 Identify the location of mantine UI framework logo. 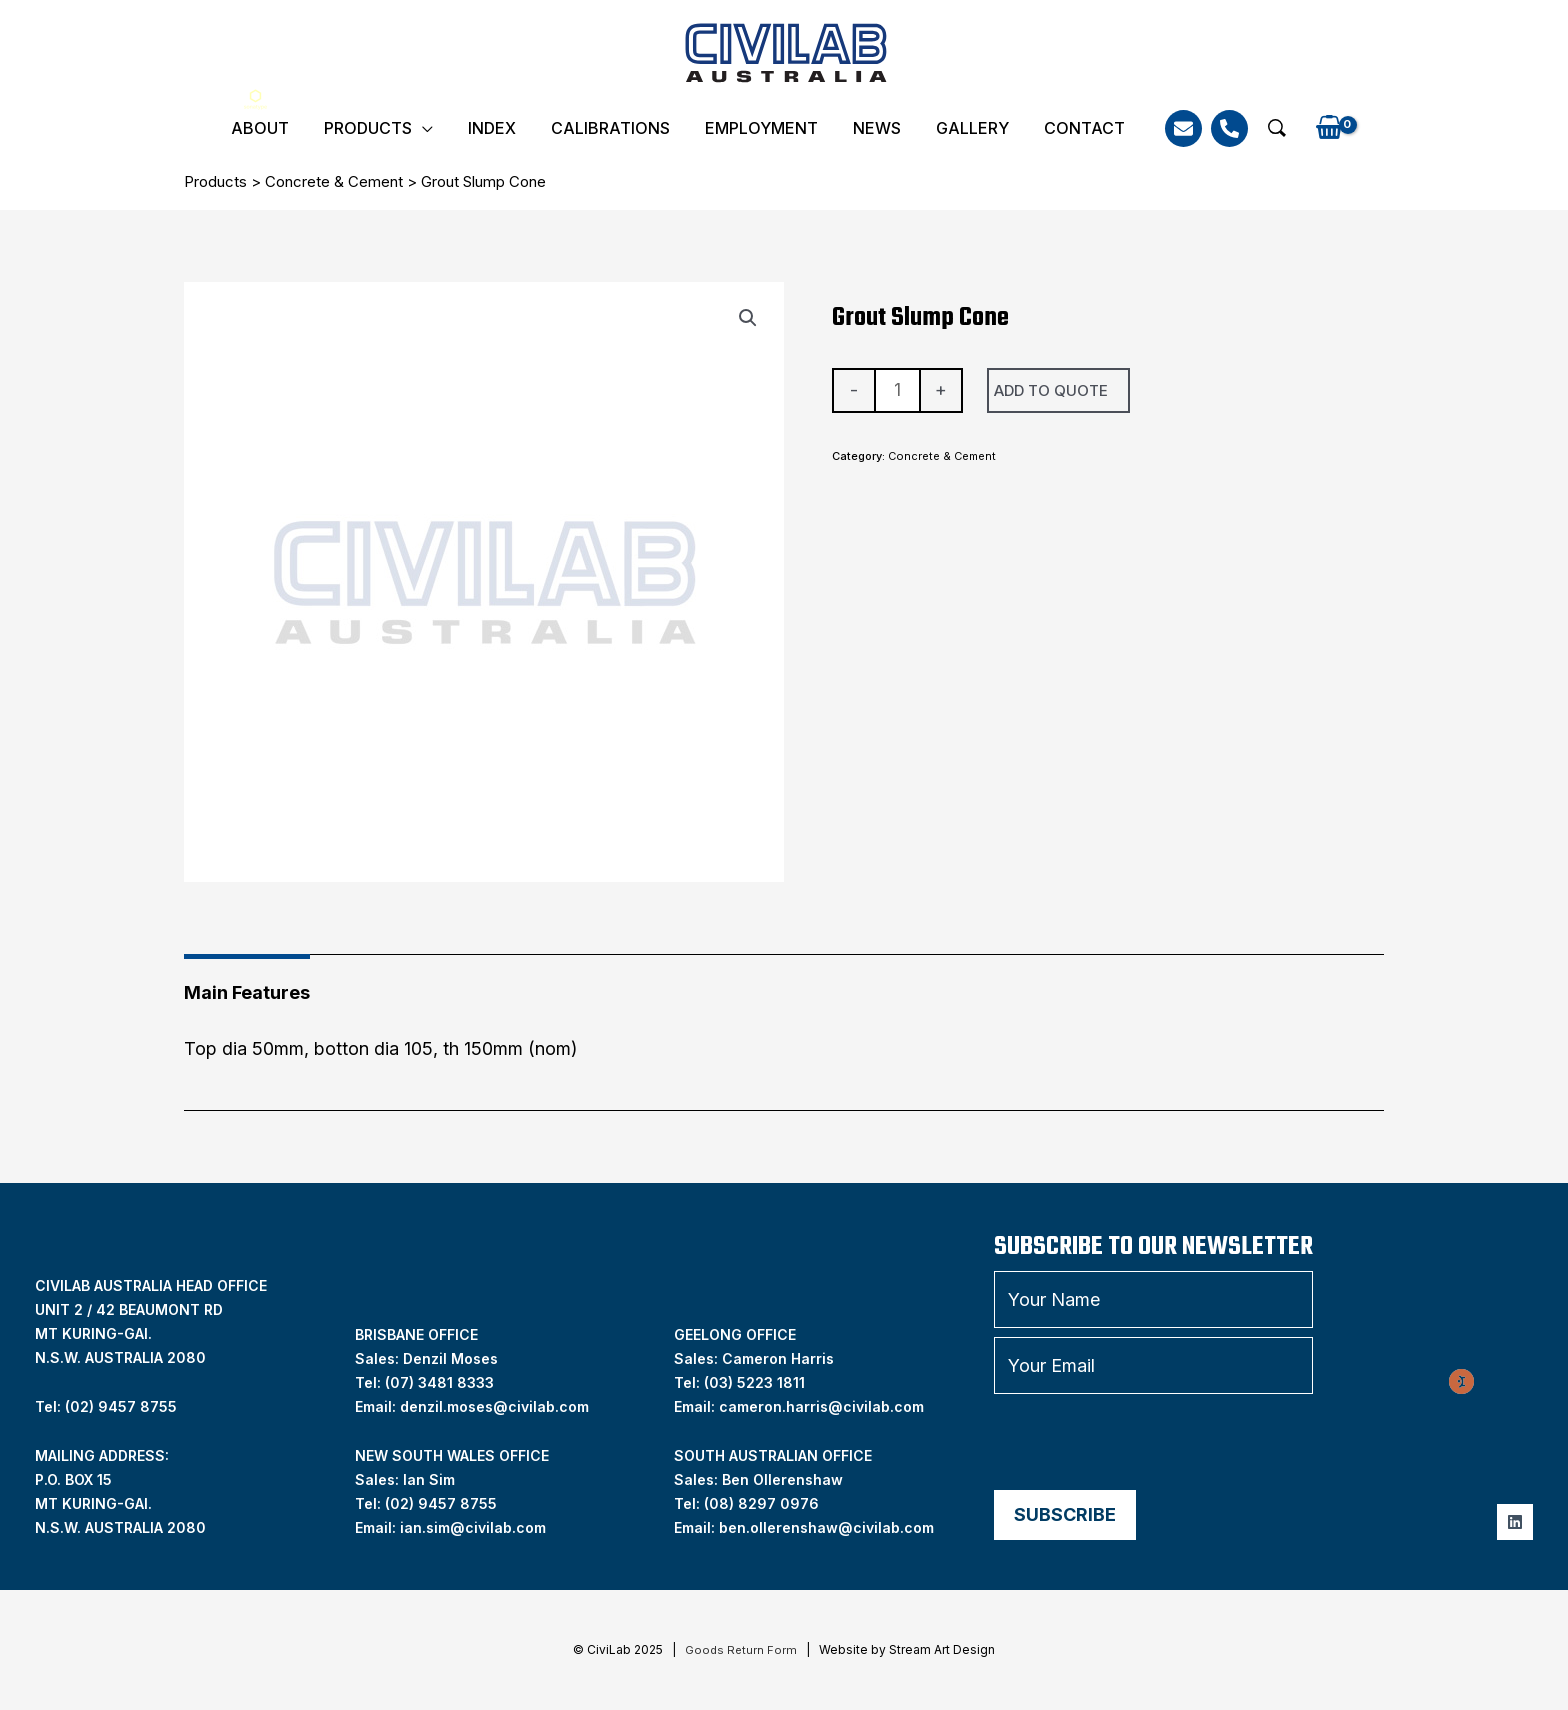
(1461, 1381).